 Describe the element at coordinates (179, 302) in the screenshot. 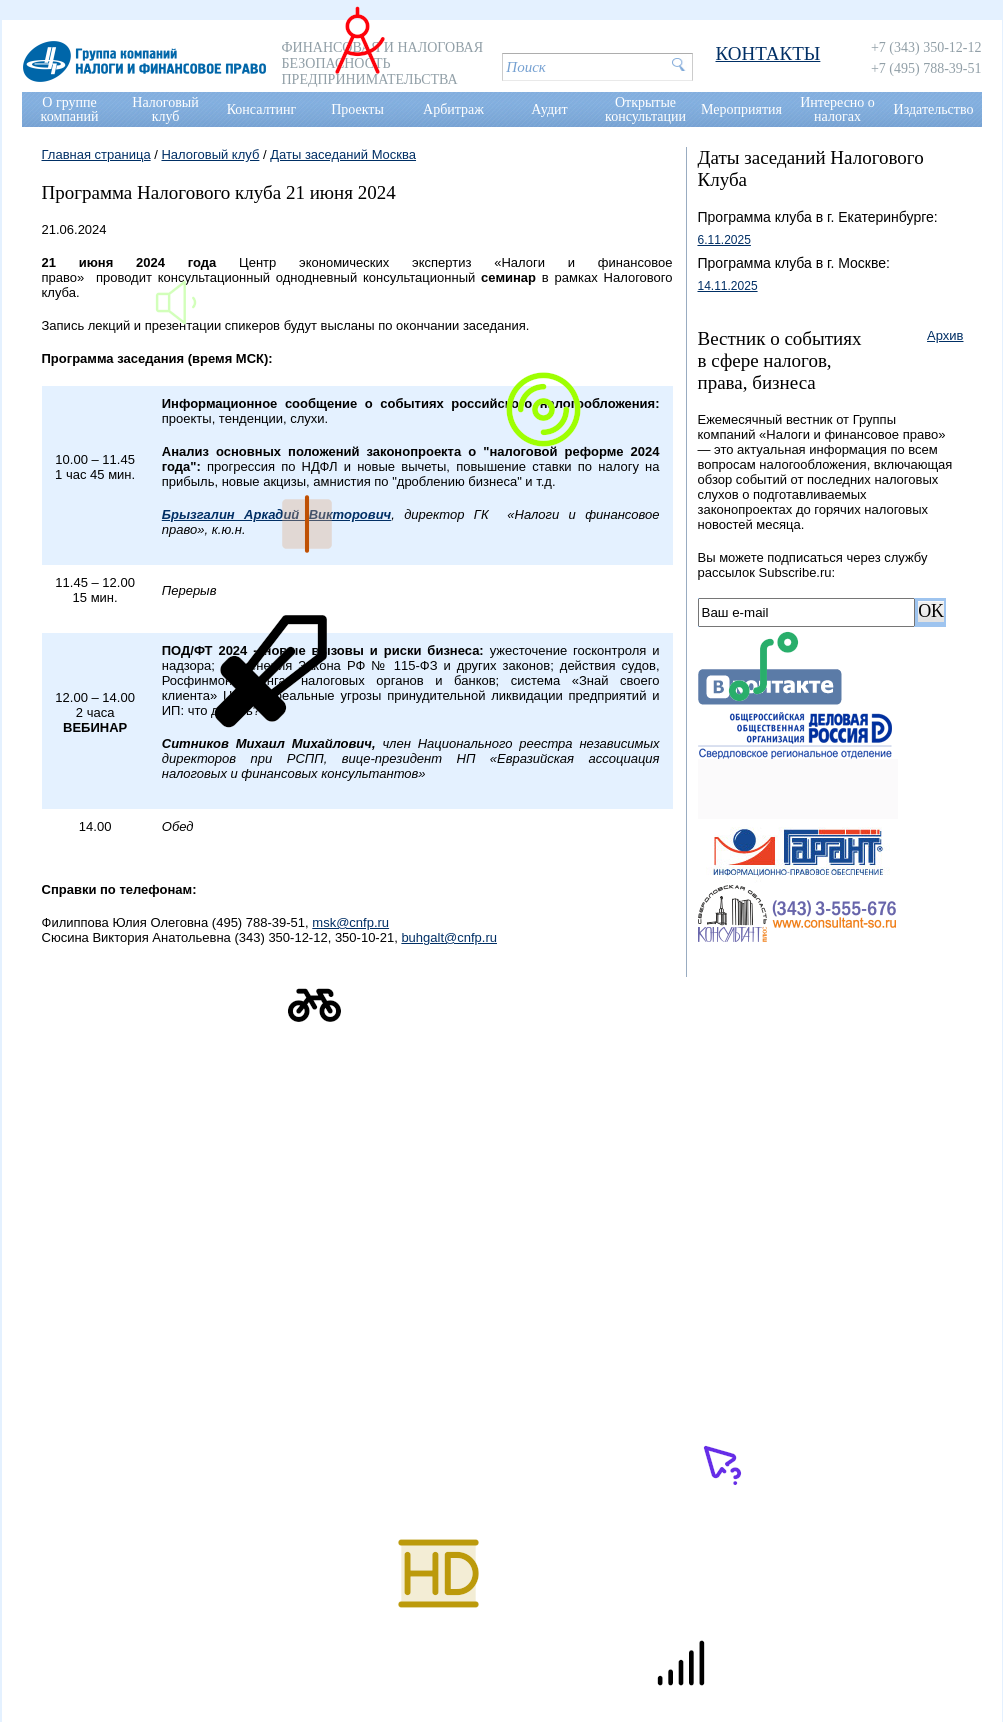

I see `audio playing at low volume` at that location.